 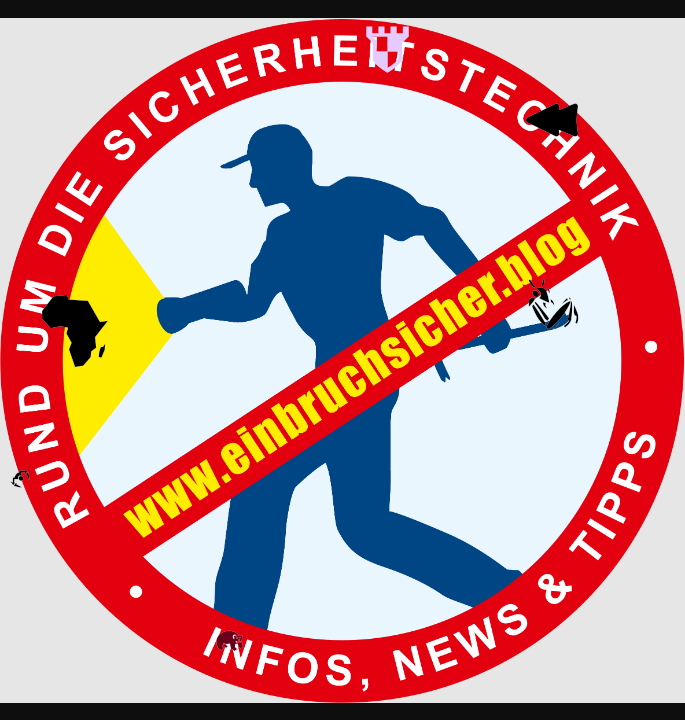 I want to click on activate shield or defense mode, so click(x=387, y=50).